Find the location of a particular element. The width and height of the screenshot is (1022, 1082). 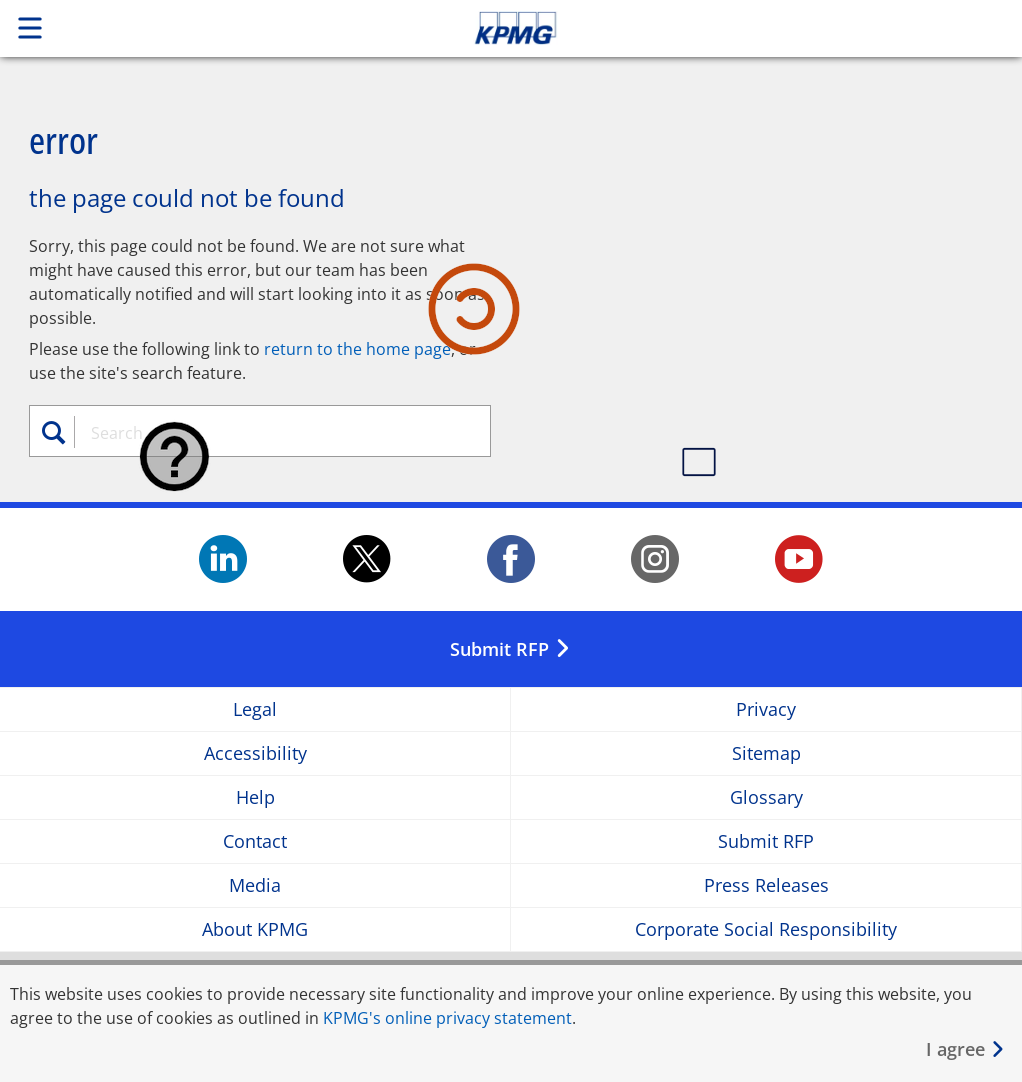

indicates copyleft licensing status is located at coordinates (474, 309).